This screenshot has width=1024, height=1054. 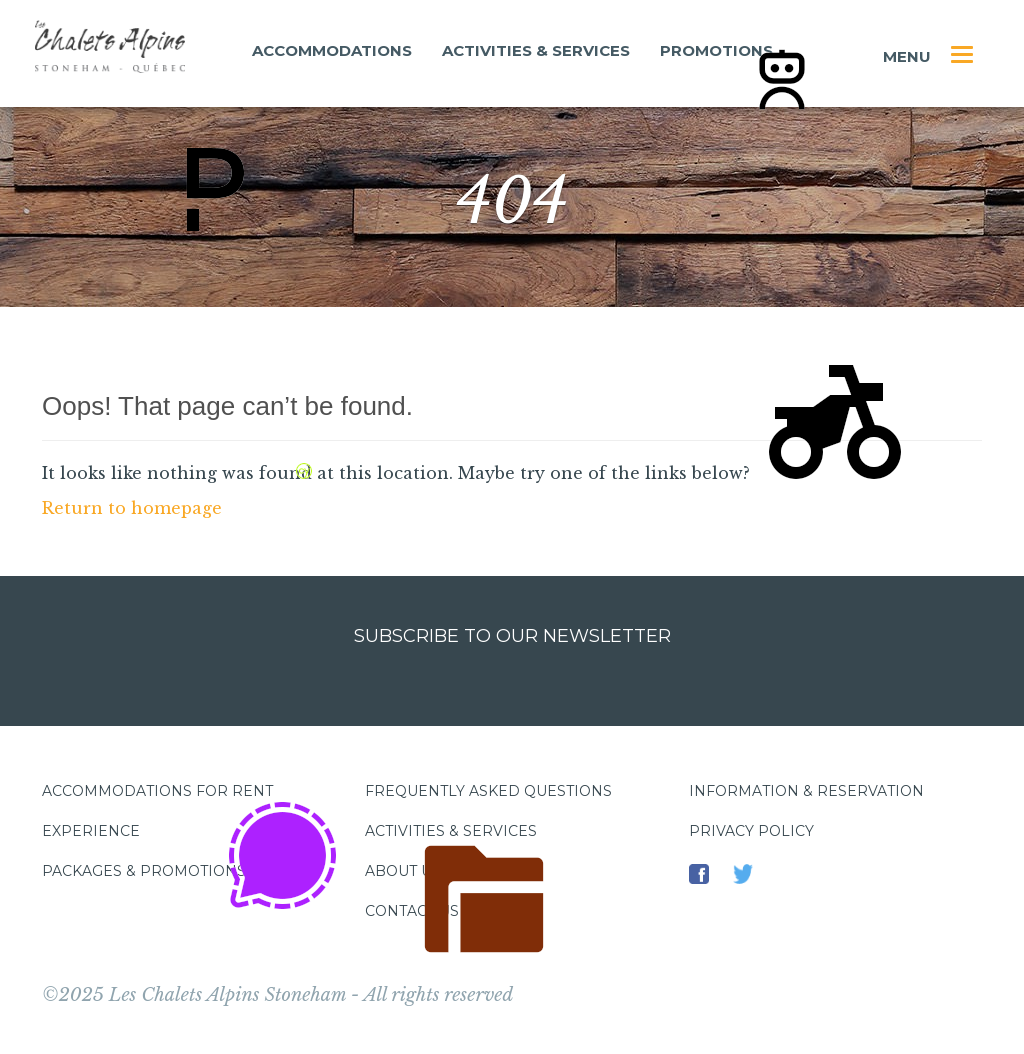 I want to click on select motorcycle as transportation mode, so click(x=835, y=419).